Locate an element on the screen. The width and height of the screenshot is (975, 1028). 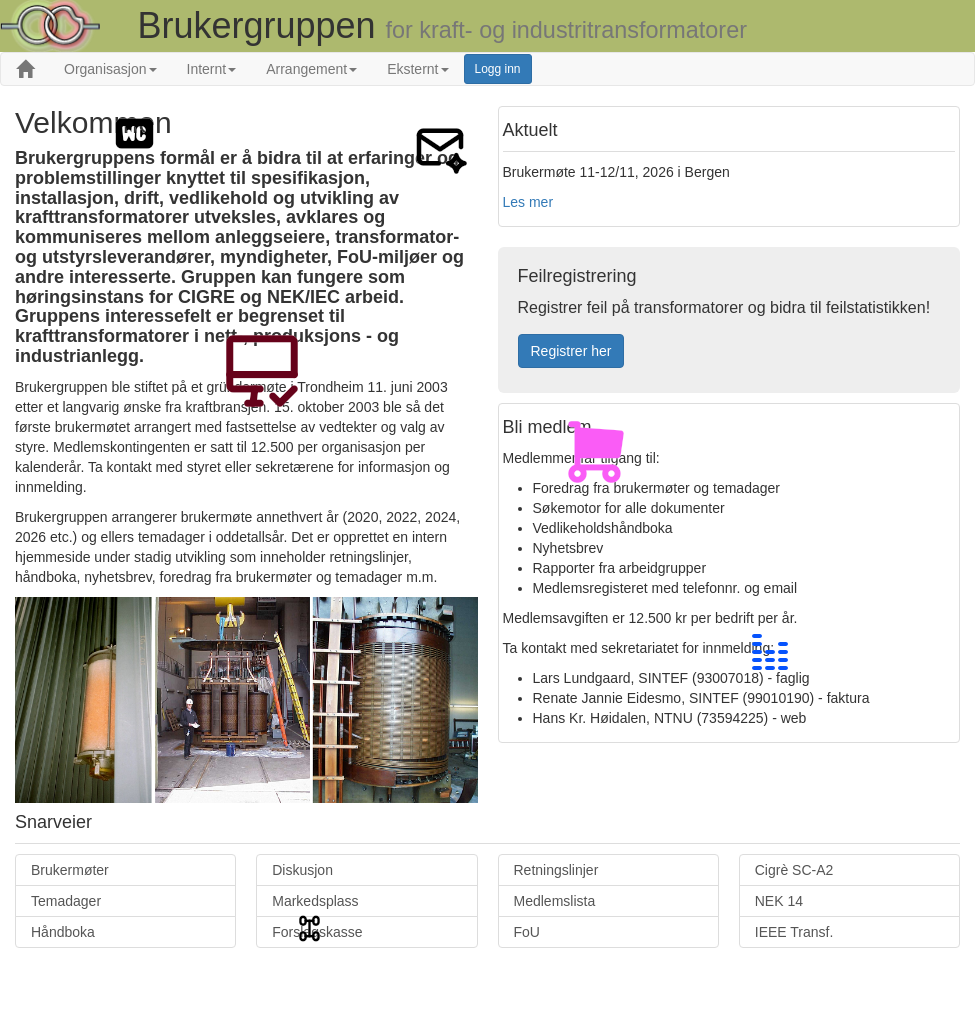
device successfully connected is located at coordinates (262, 371).